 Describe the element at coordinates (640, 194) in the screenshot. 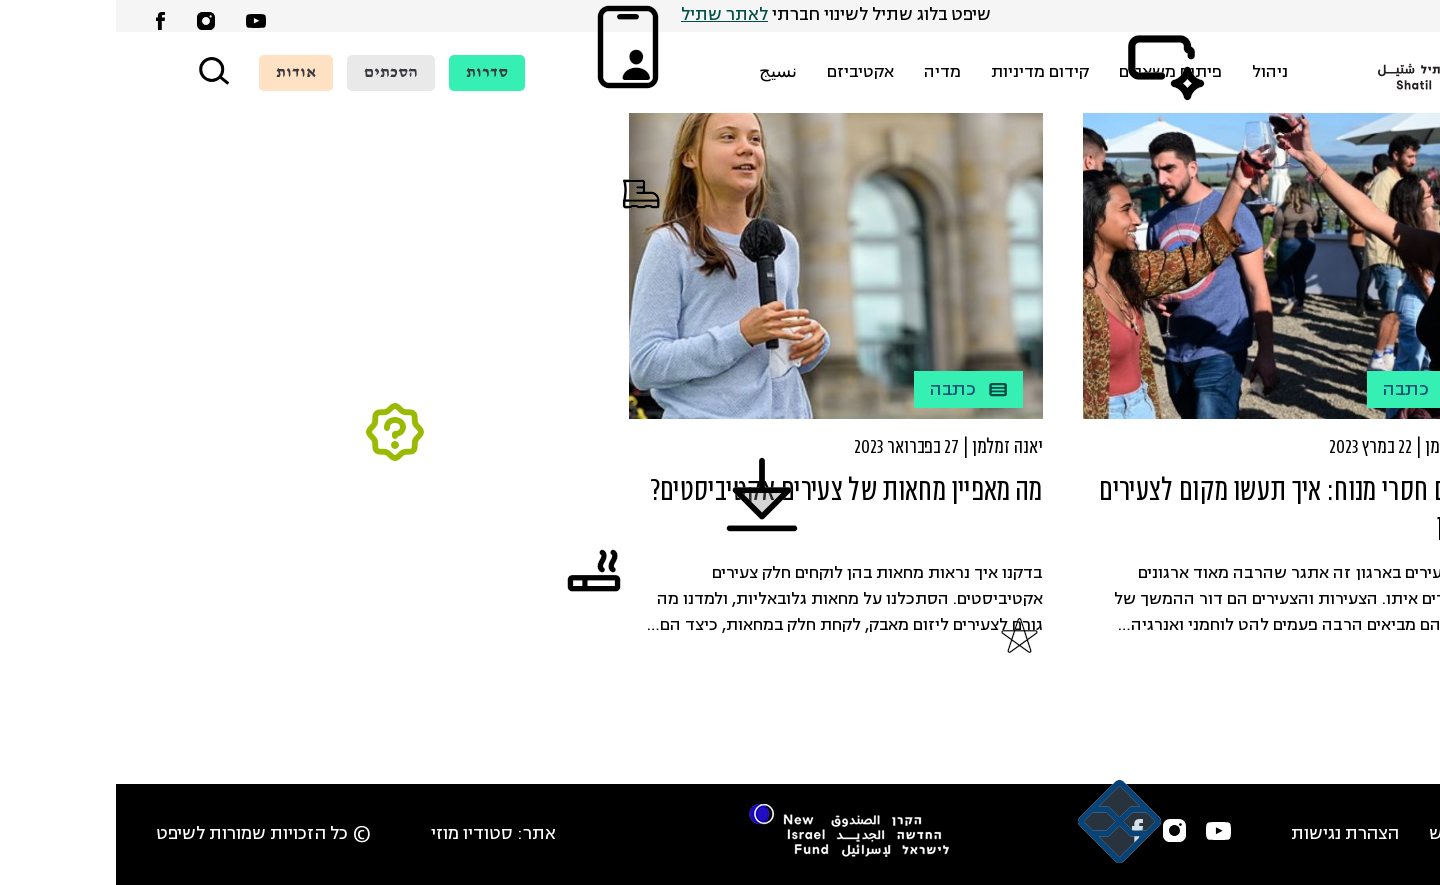

I see `browse footwear or shoe products` at that location.